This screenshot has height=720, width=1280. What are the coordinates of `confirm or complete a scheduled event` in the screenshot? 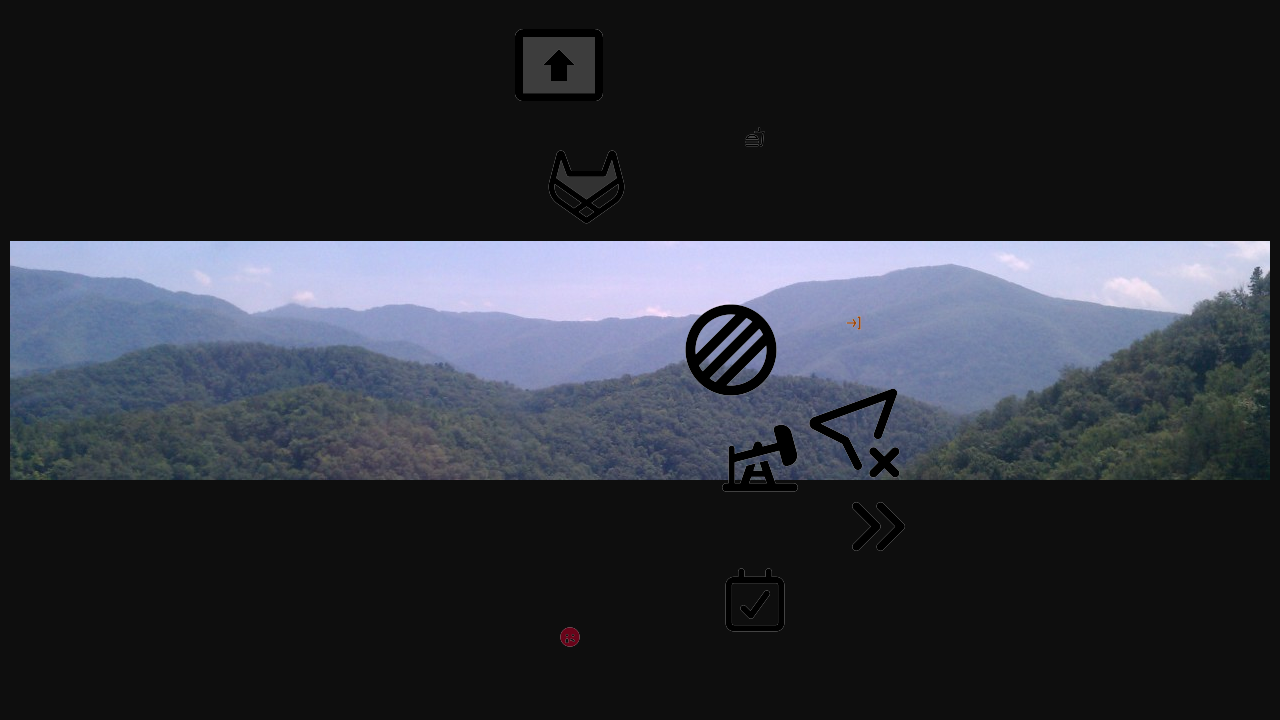 It's located at (755, 602).